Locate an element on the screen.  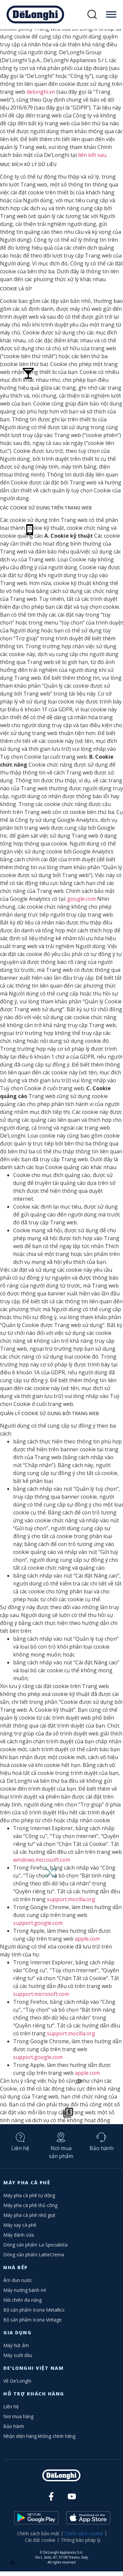
set or view alarms is located at coordinates (12, 2563).